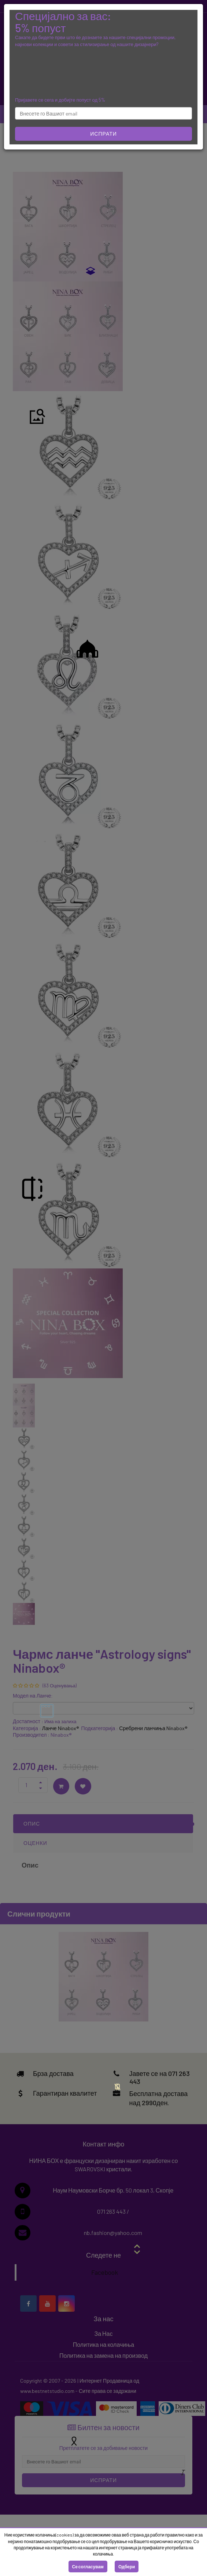  Describe the element at coordinates (32, 1189) in the screenshot. I see `toggle between two panel views` at that location.